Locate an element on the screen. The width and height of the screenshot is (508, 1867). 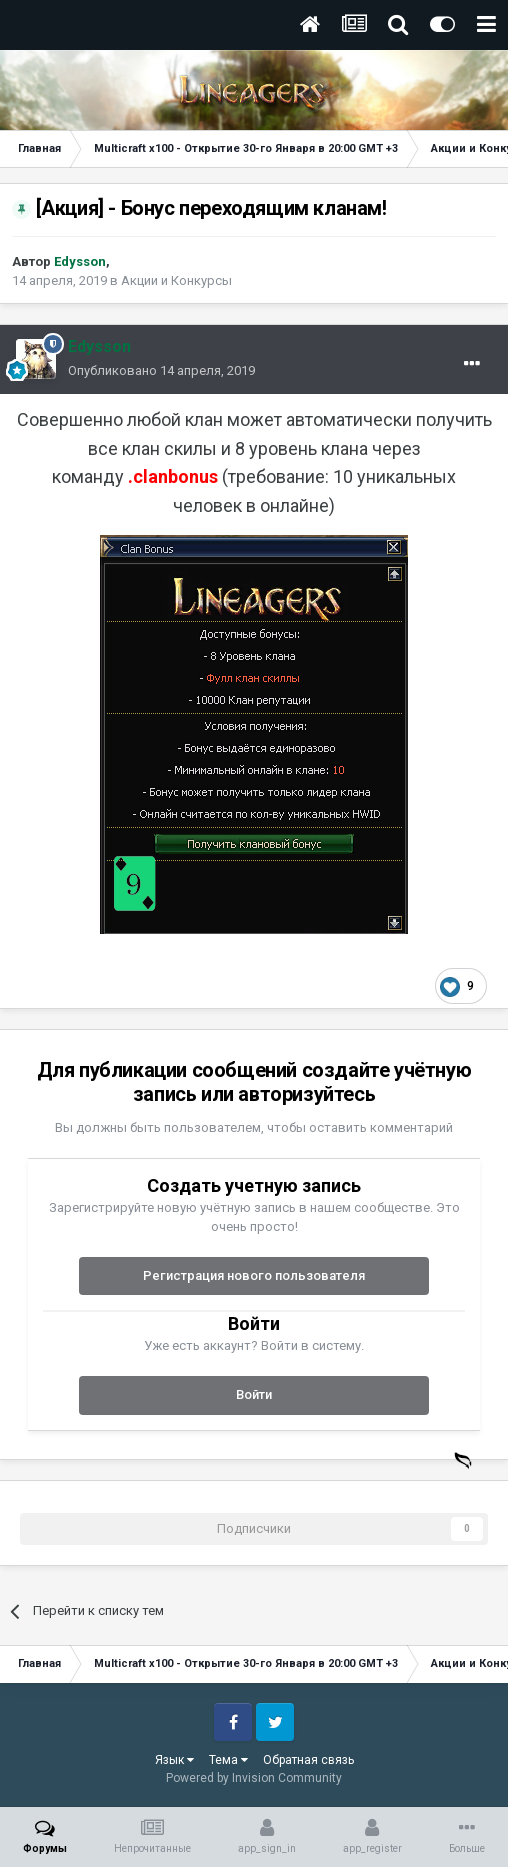
nine of diamonds playing card is located at coordinates (134, 883).